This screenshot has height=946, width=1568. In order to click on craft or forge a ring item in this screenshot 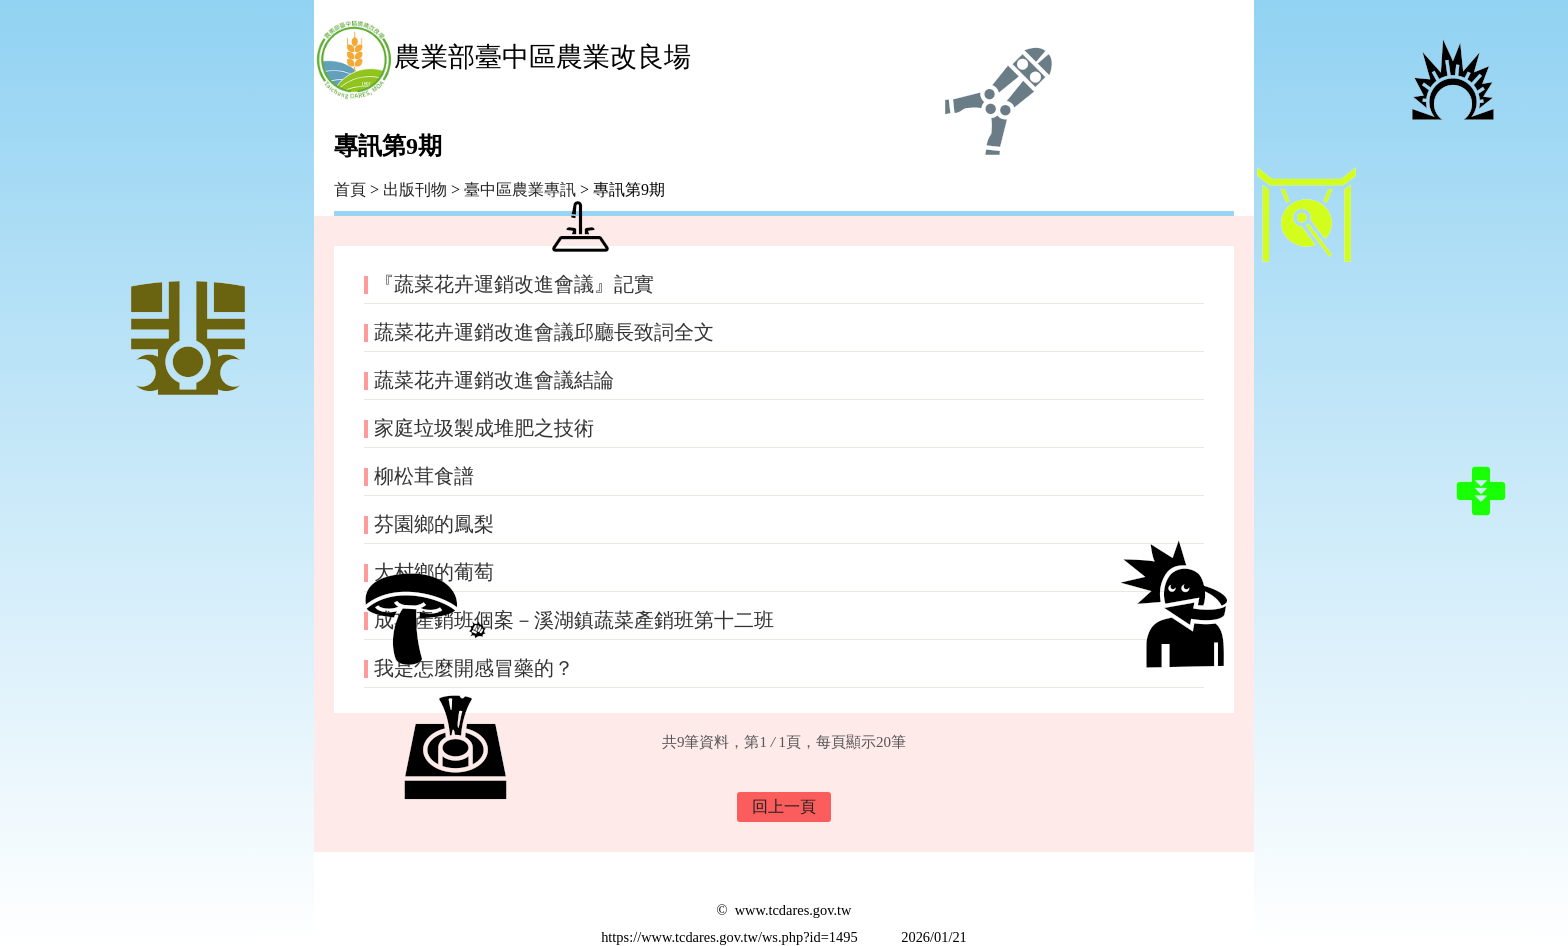, I will do `click(455, 744)`.